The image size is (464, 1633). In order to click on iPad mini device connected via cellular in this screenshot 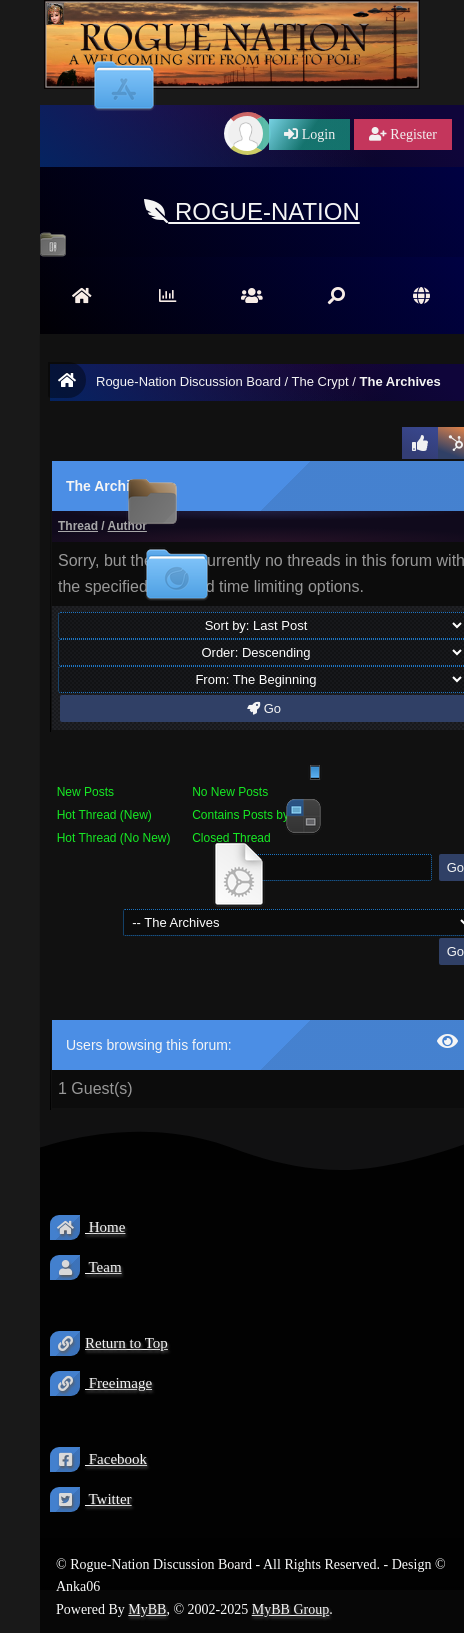, I will do `click(315, 771)`.